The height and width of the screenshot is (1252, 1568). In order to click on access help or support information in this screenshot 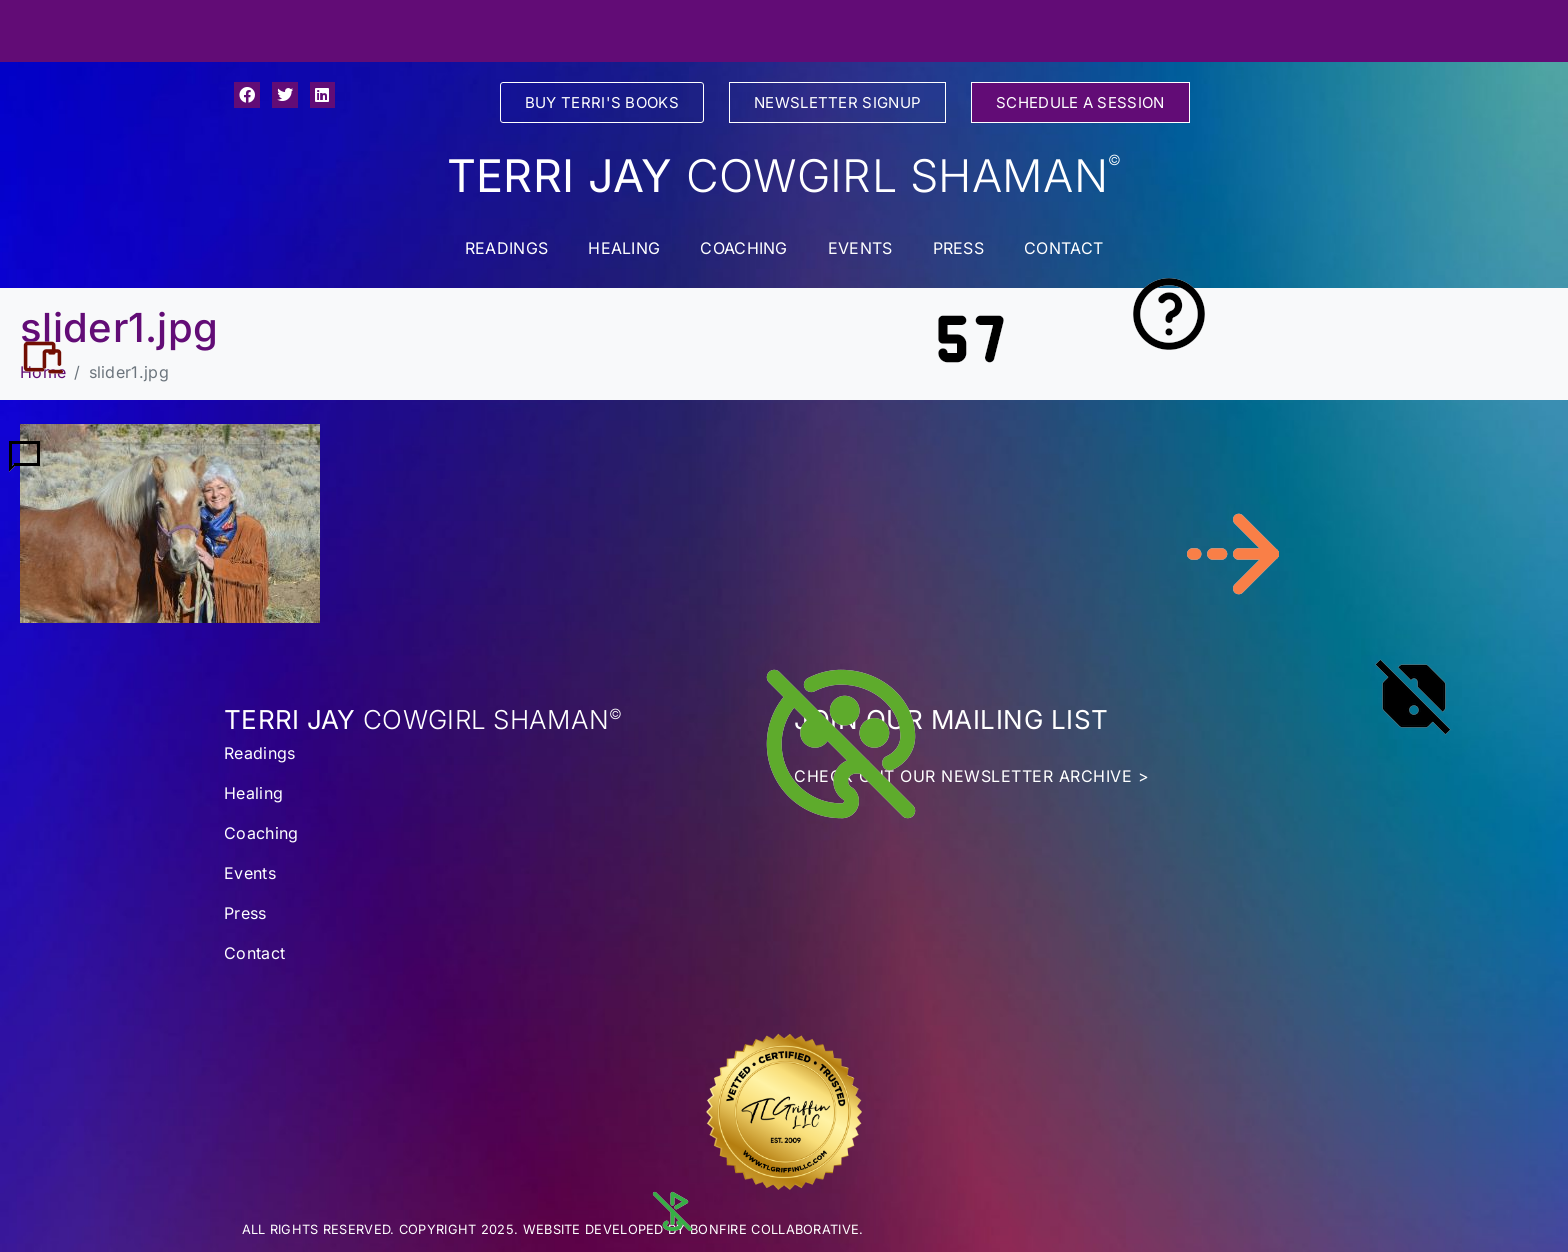, I will do `click(1169, 314)`.